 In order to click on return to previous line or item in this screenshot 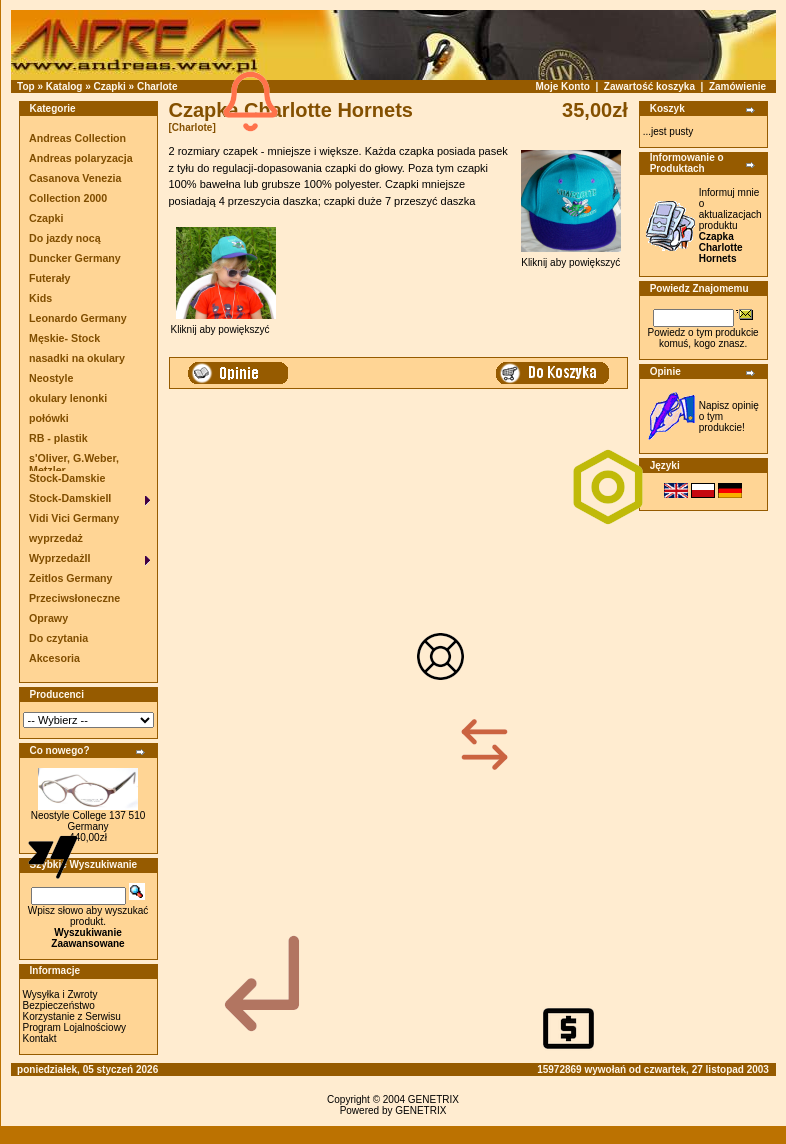, I will do `click(265, 983)`.